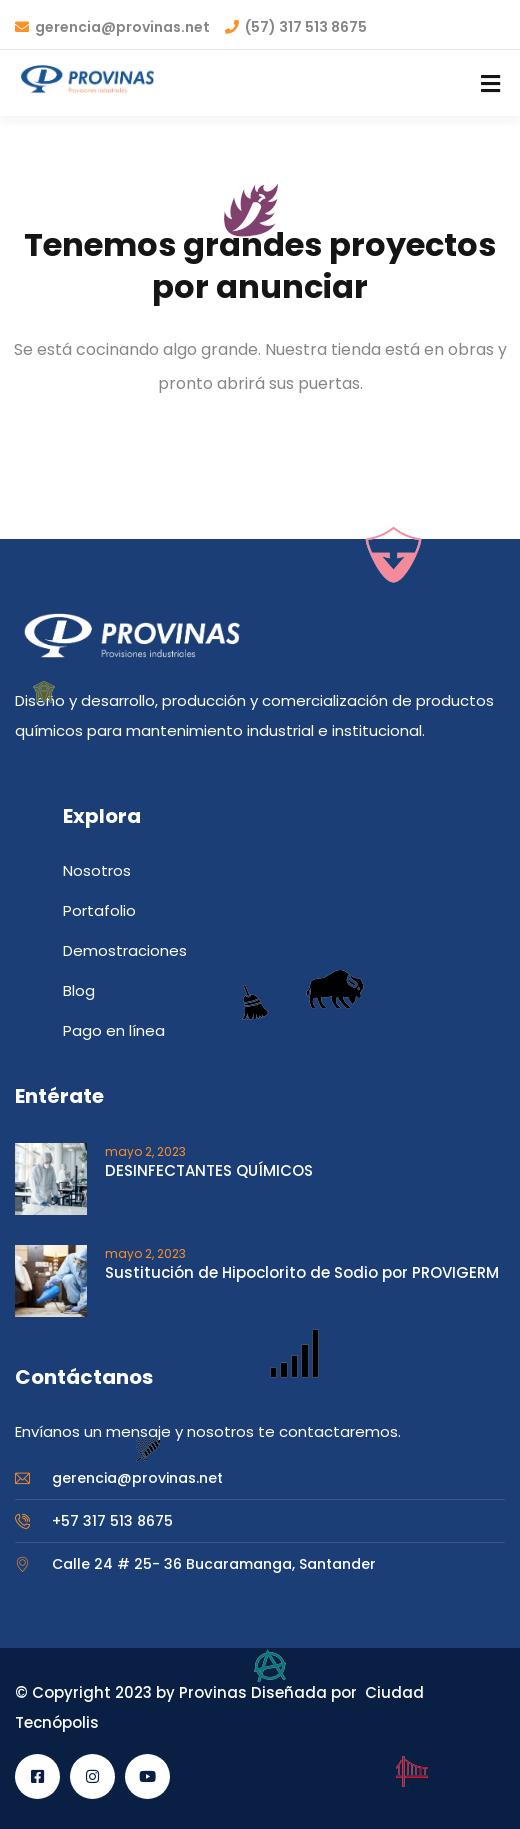 The height and width of the screenshot is (1829, 520). I want to click on clear or clean up items, so click(251, 1003).